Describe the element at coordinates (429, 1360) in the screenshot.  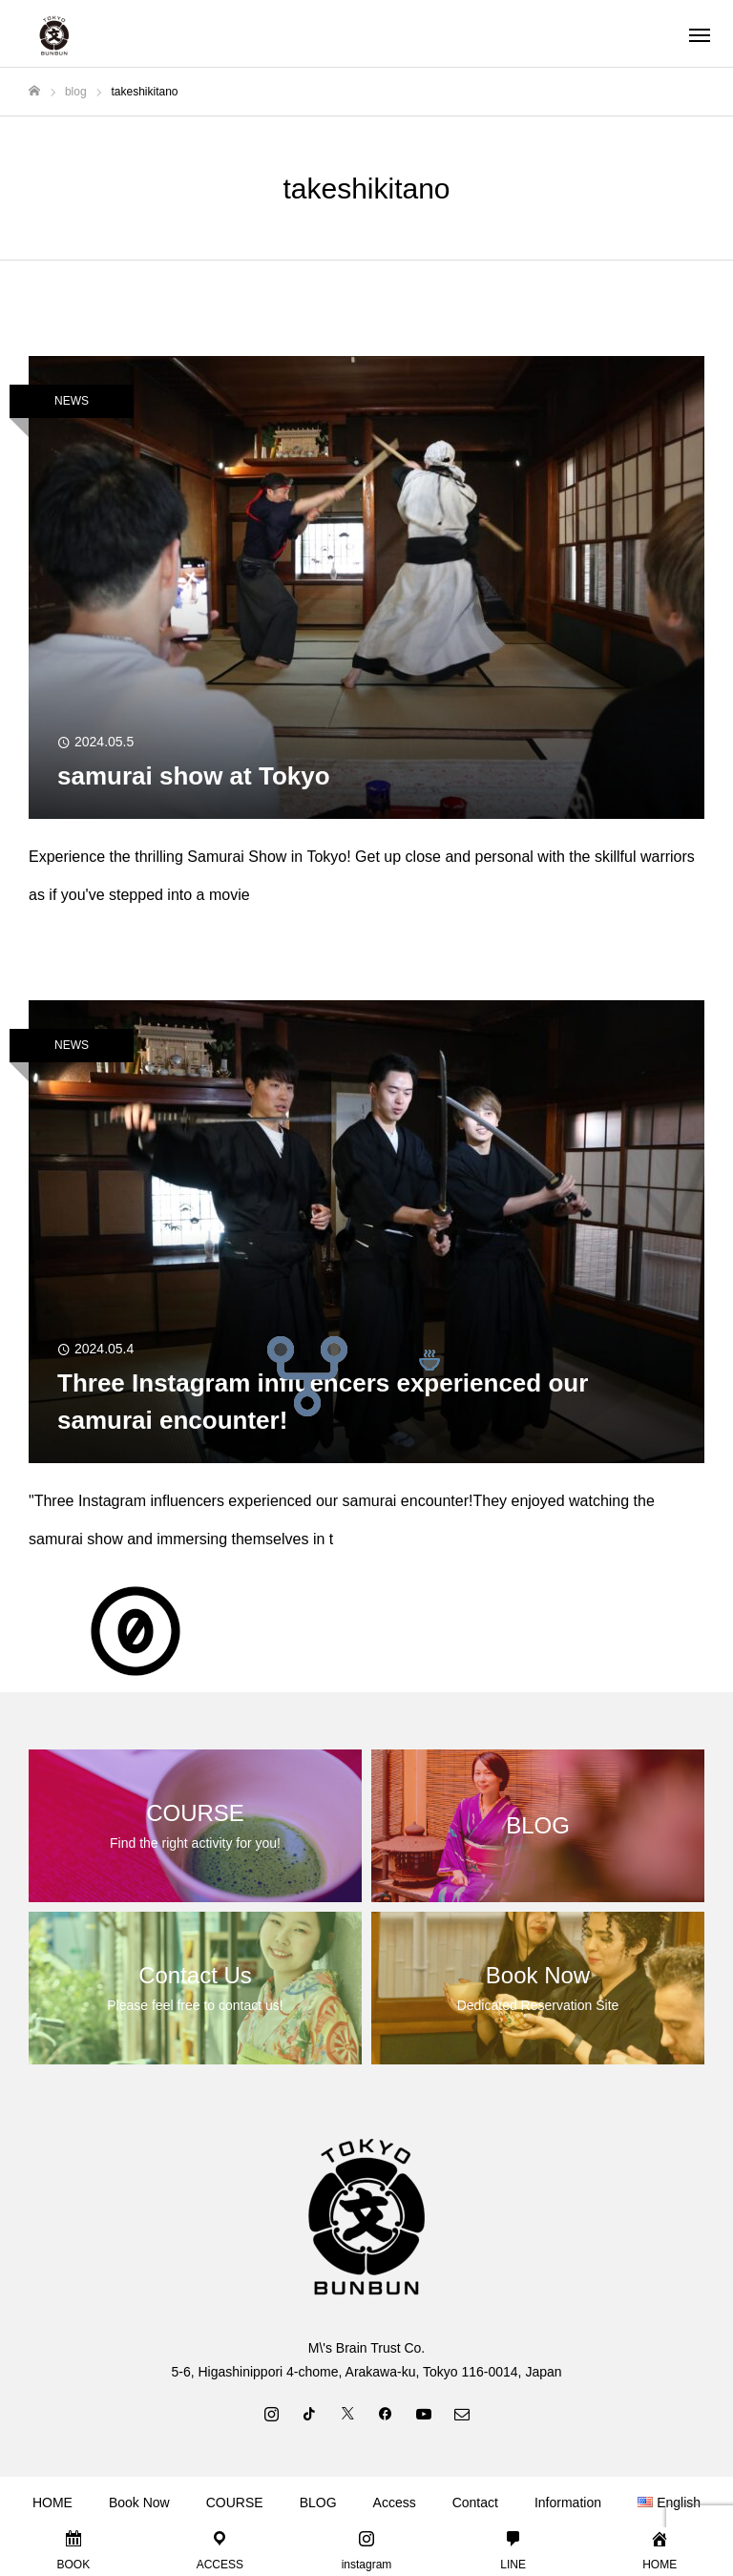
I see `indicates hot food or meal options` at that location.